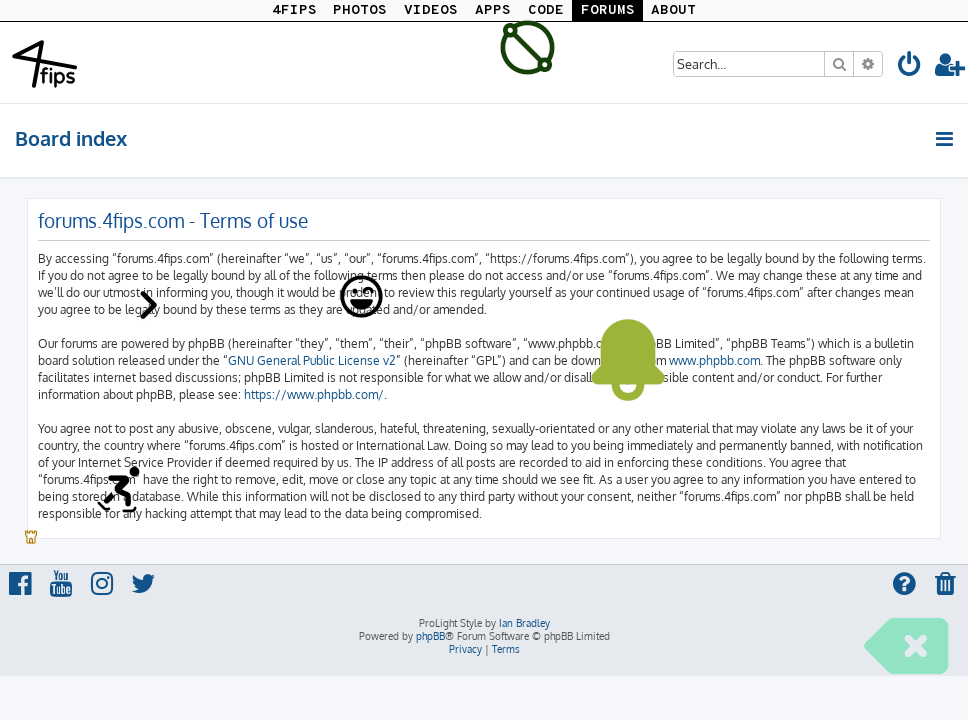  Describe the element at coordinates (628, 360) in the screenshot. I see `view notifications` at that location.